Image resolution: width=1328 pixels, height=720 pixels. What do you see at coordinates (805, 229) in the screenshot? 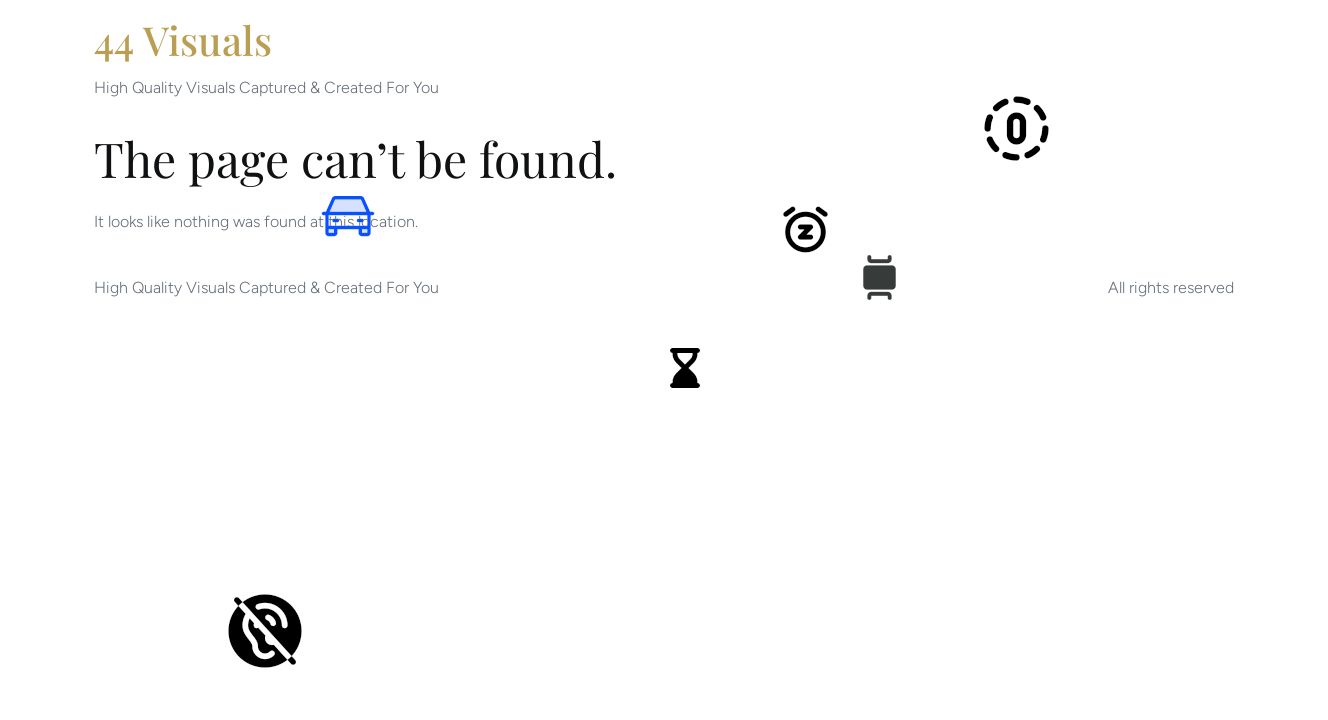
I see `snooze an active alarm` at bounding box center [805, 229].